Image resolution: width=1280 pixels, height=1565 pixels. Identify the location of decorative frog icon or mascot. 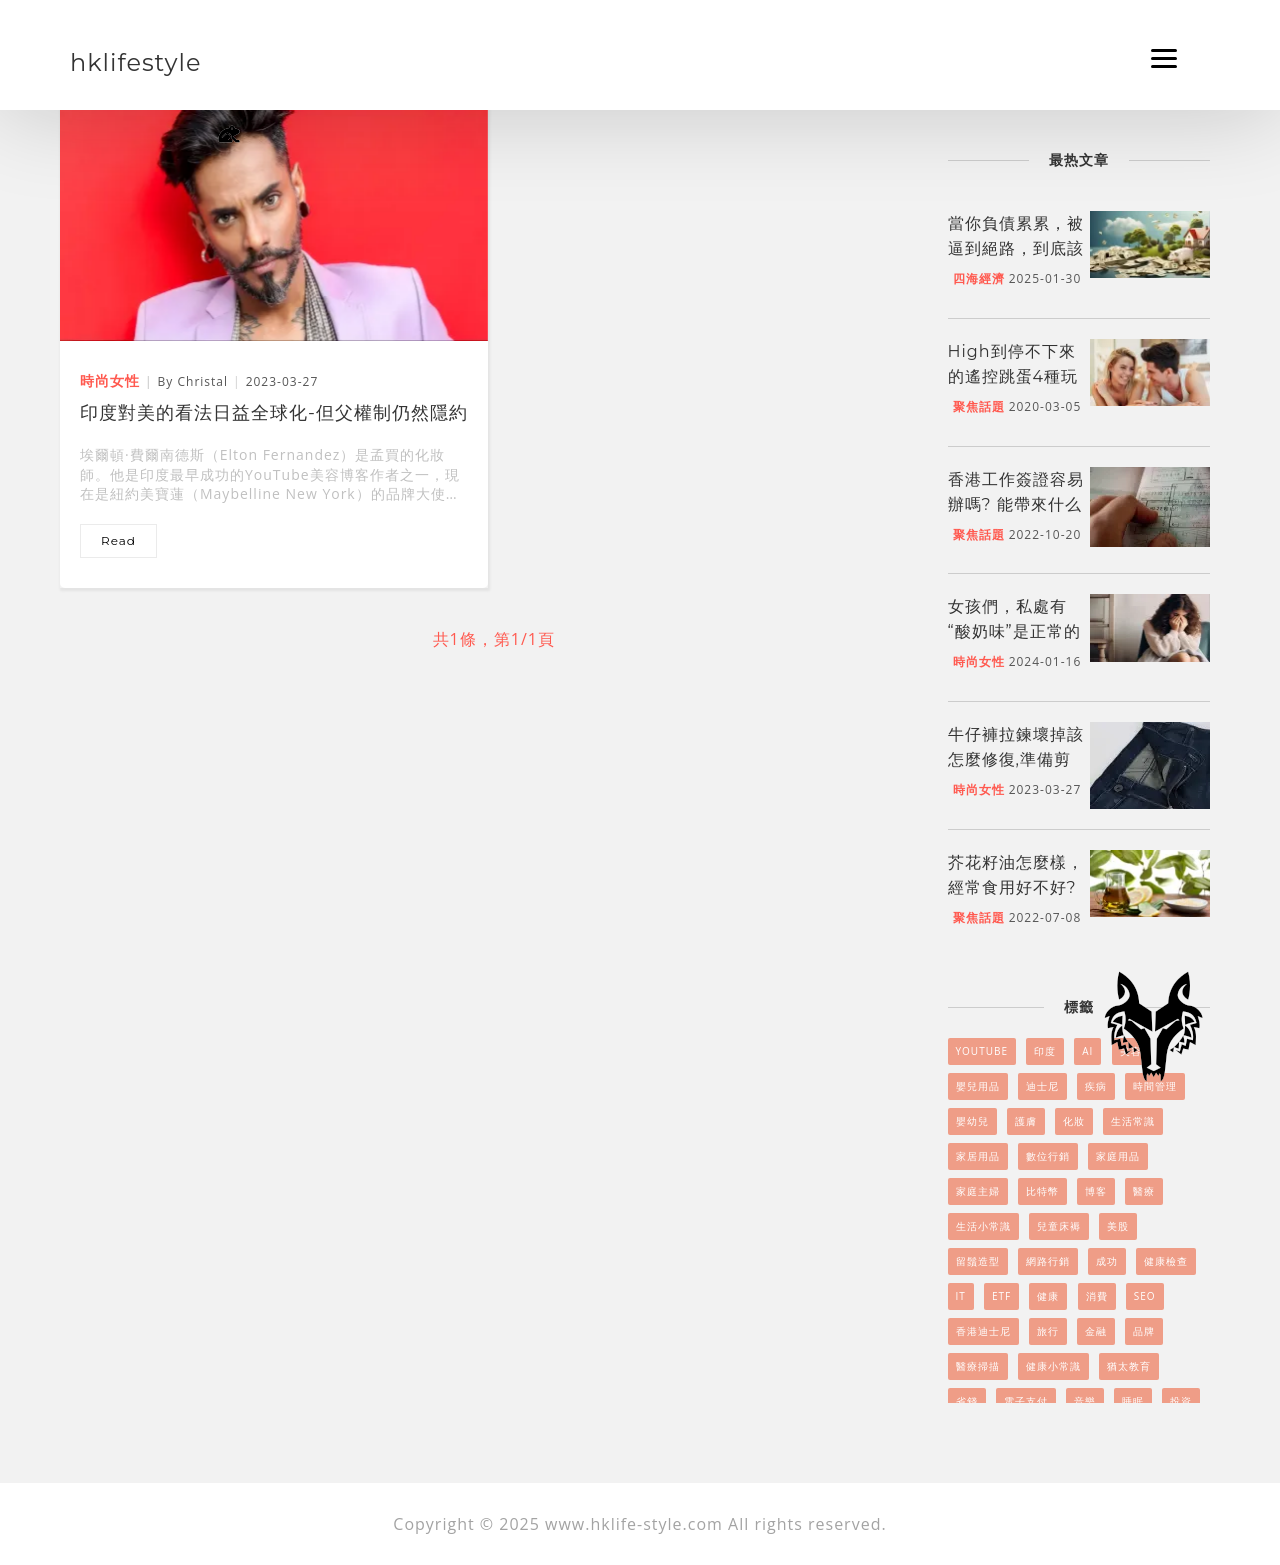
(229, 134).